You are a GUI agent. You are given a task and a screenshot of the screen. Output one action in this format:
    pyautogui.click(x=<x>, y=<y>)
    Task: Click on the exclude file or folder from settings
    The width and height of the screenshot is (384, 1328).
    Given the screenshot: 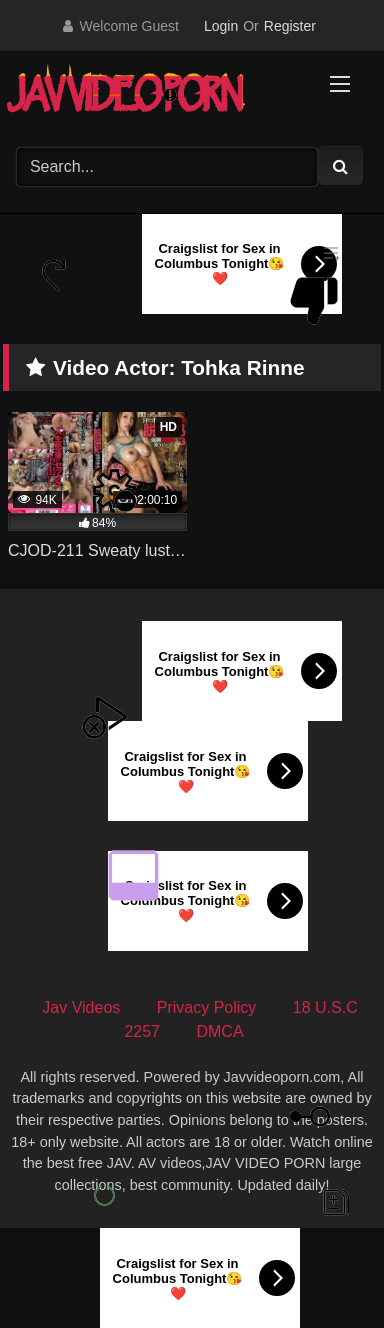 What is the action you would take?
    pyautogui.click(x=114, y=490)
    